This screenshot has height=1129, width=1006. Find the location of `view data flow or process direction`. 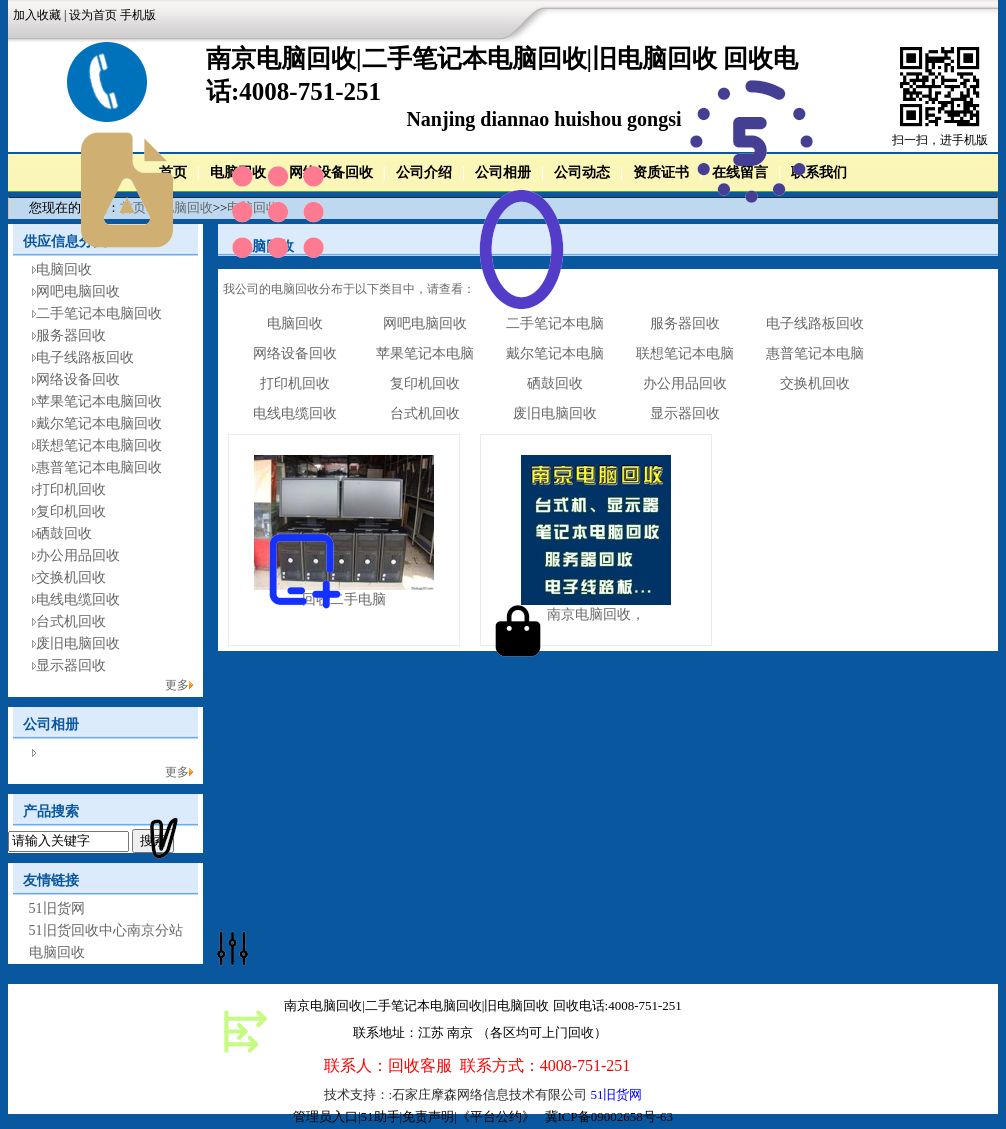

view data flow or process direction is located at coordinates (245, 1031).